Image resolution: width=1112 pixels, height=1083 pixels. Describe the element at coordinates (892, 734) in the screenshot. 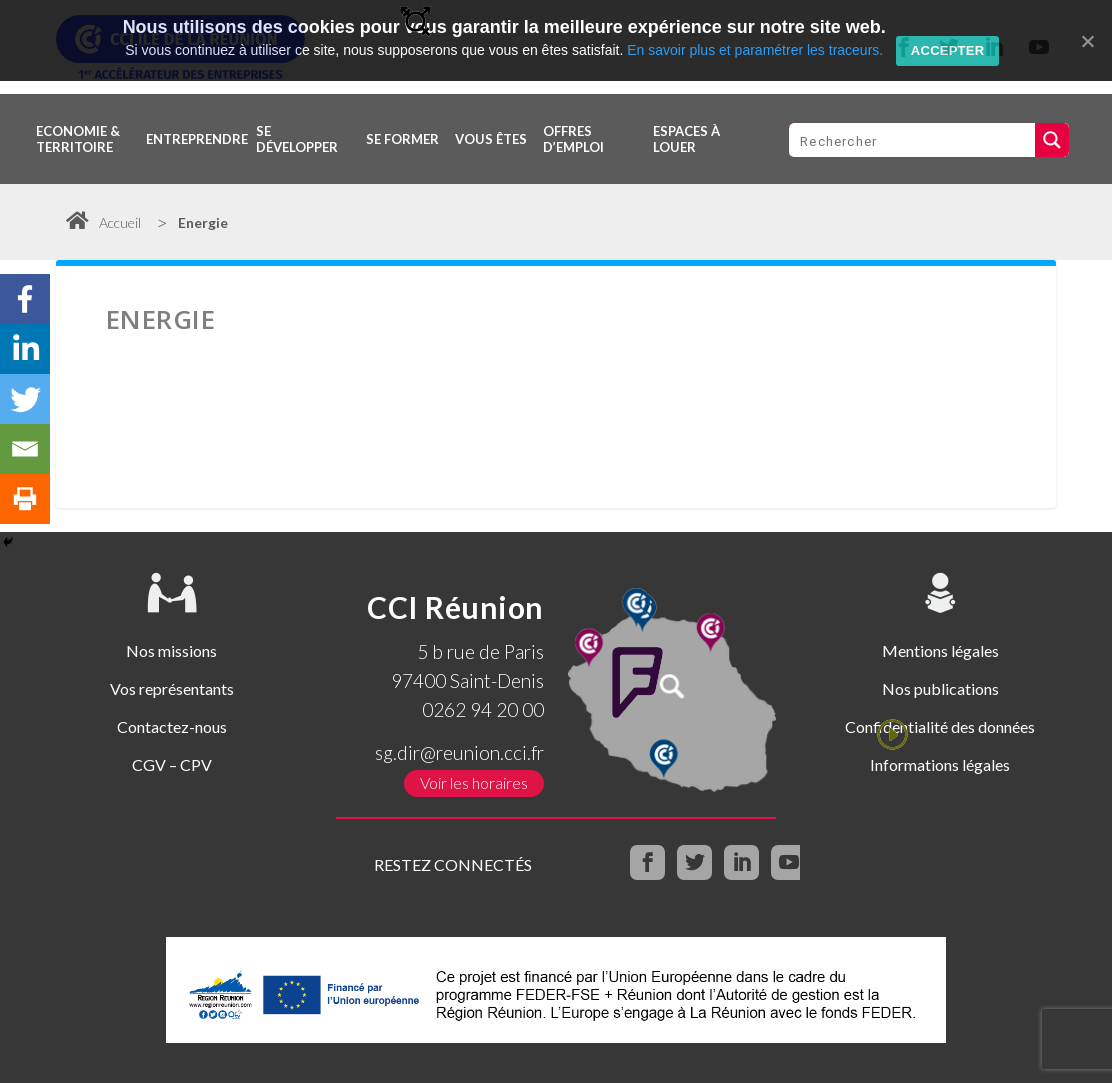

I see `play media or video content` at that location.